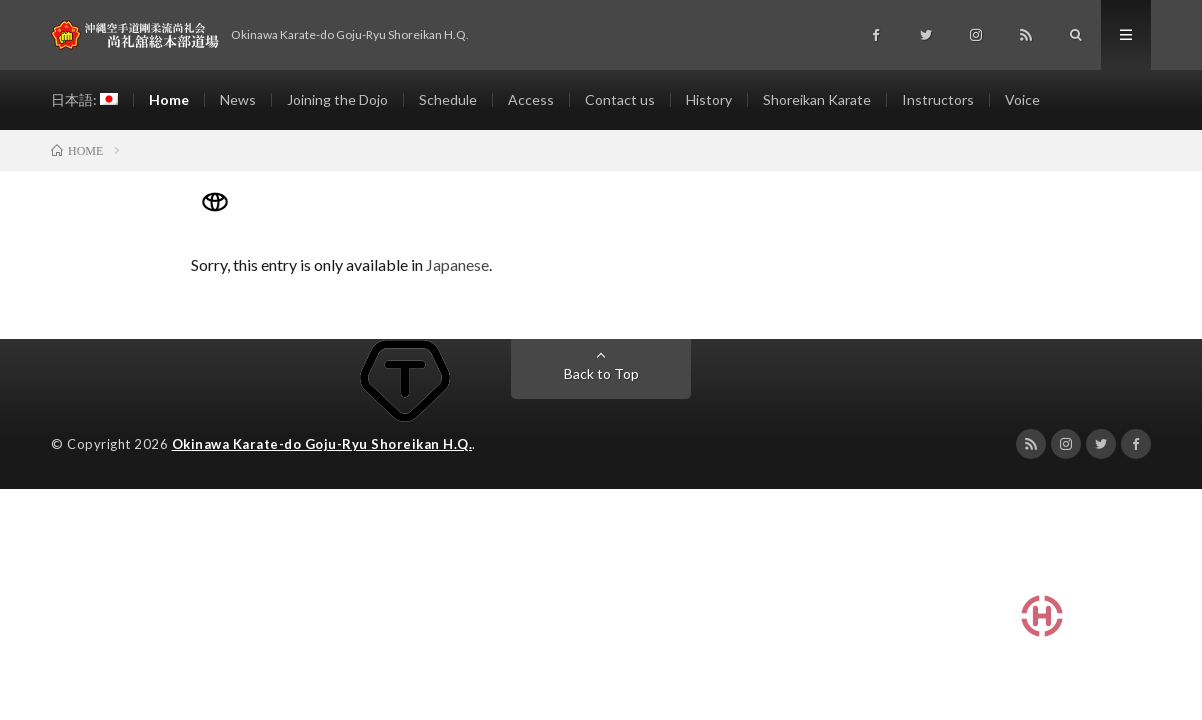 The width and height of the screenshot is (1202, 720). What do you see at coordinates (1042, 616) in the screenshot?
I see `indicates a helipad or helicopter landing zone` at bounding box center [1042, 616].